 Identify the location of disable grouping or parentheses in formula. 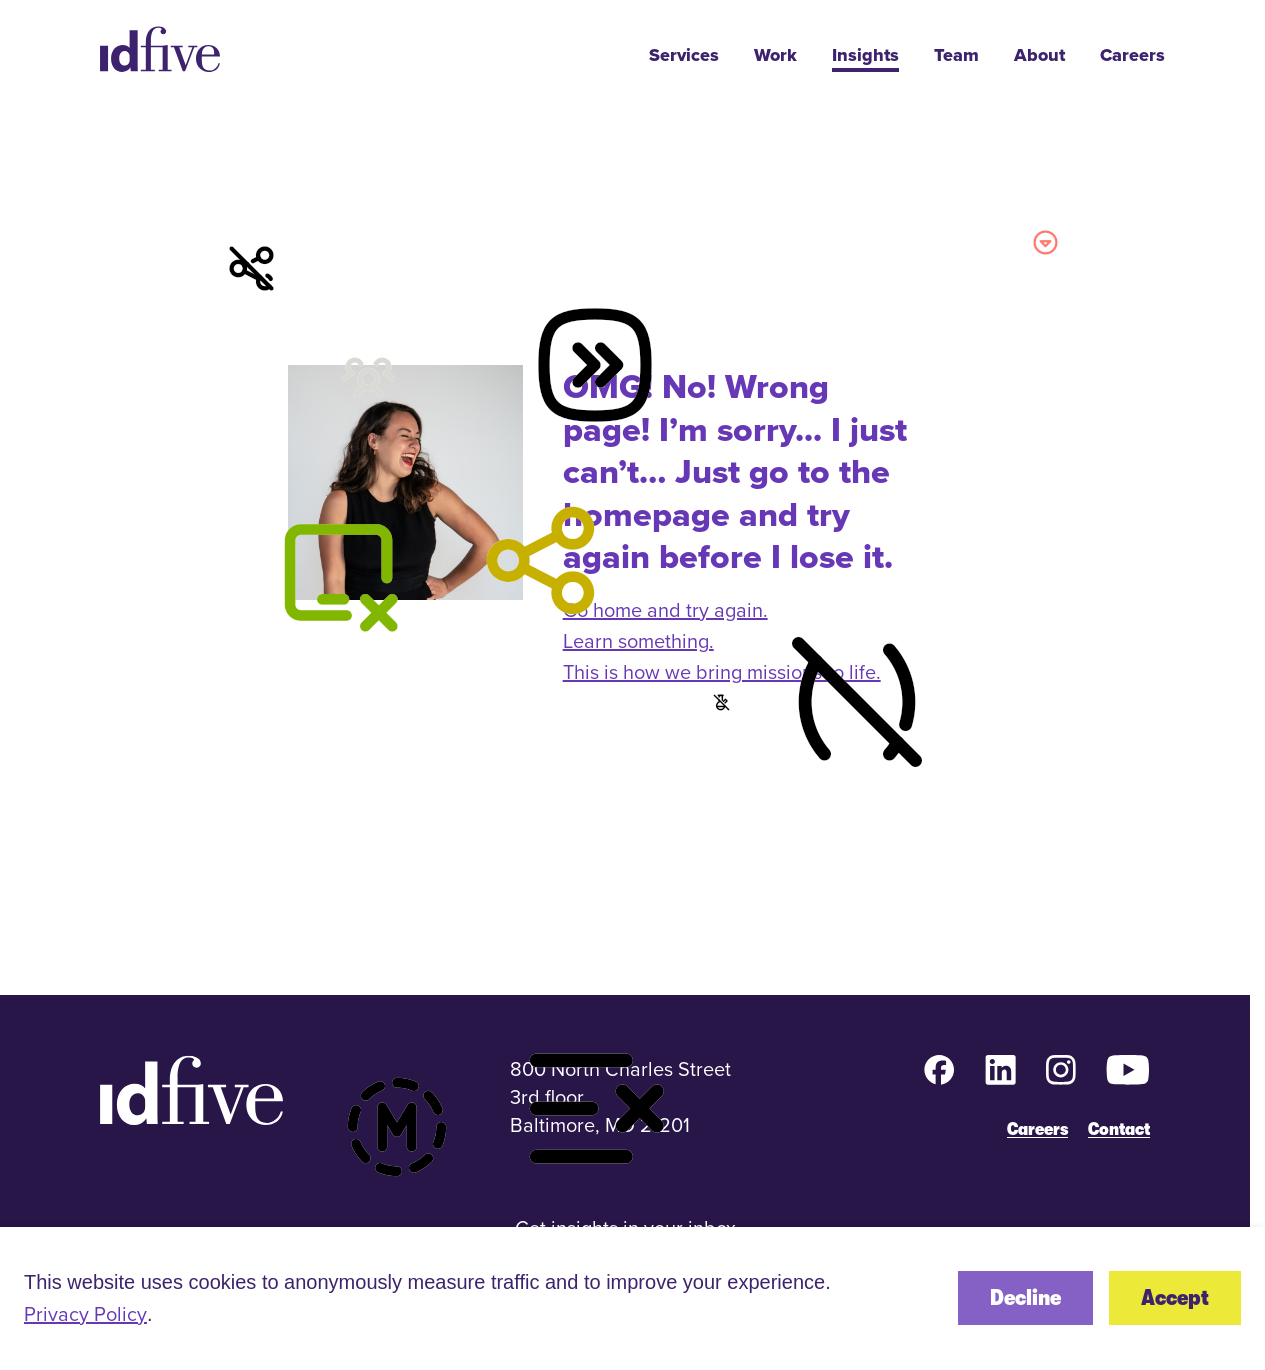
(857, 702).